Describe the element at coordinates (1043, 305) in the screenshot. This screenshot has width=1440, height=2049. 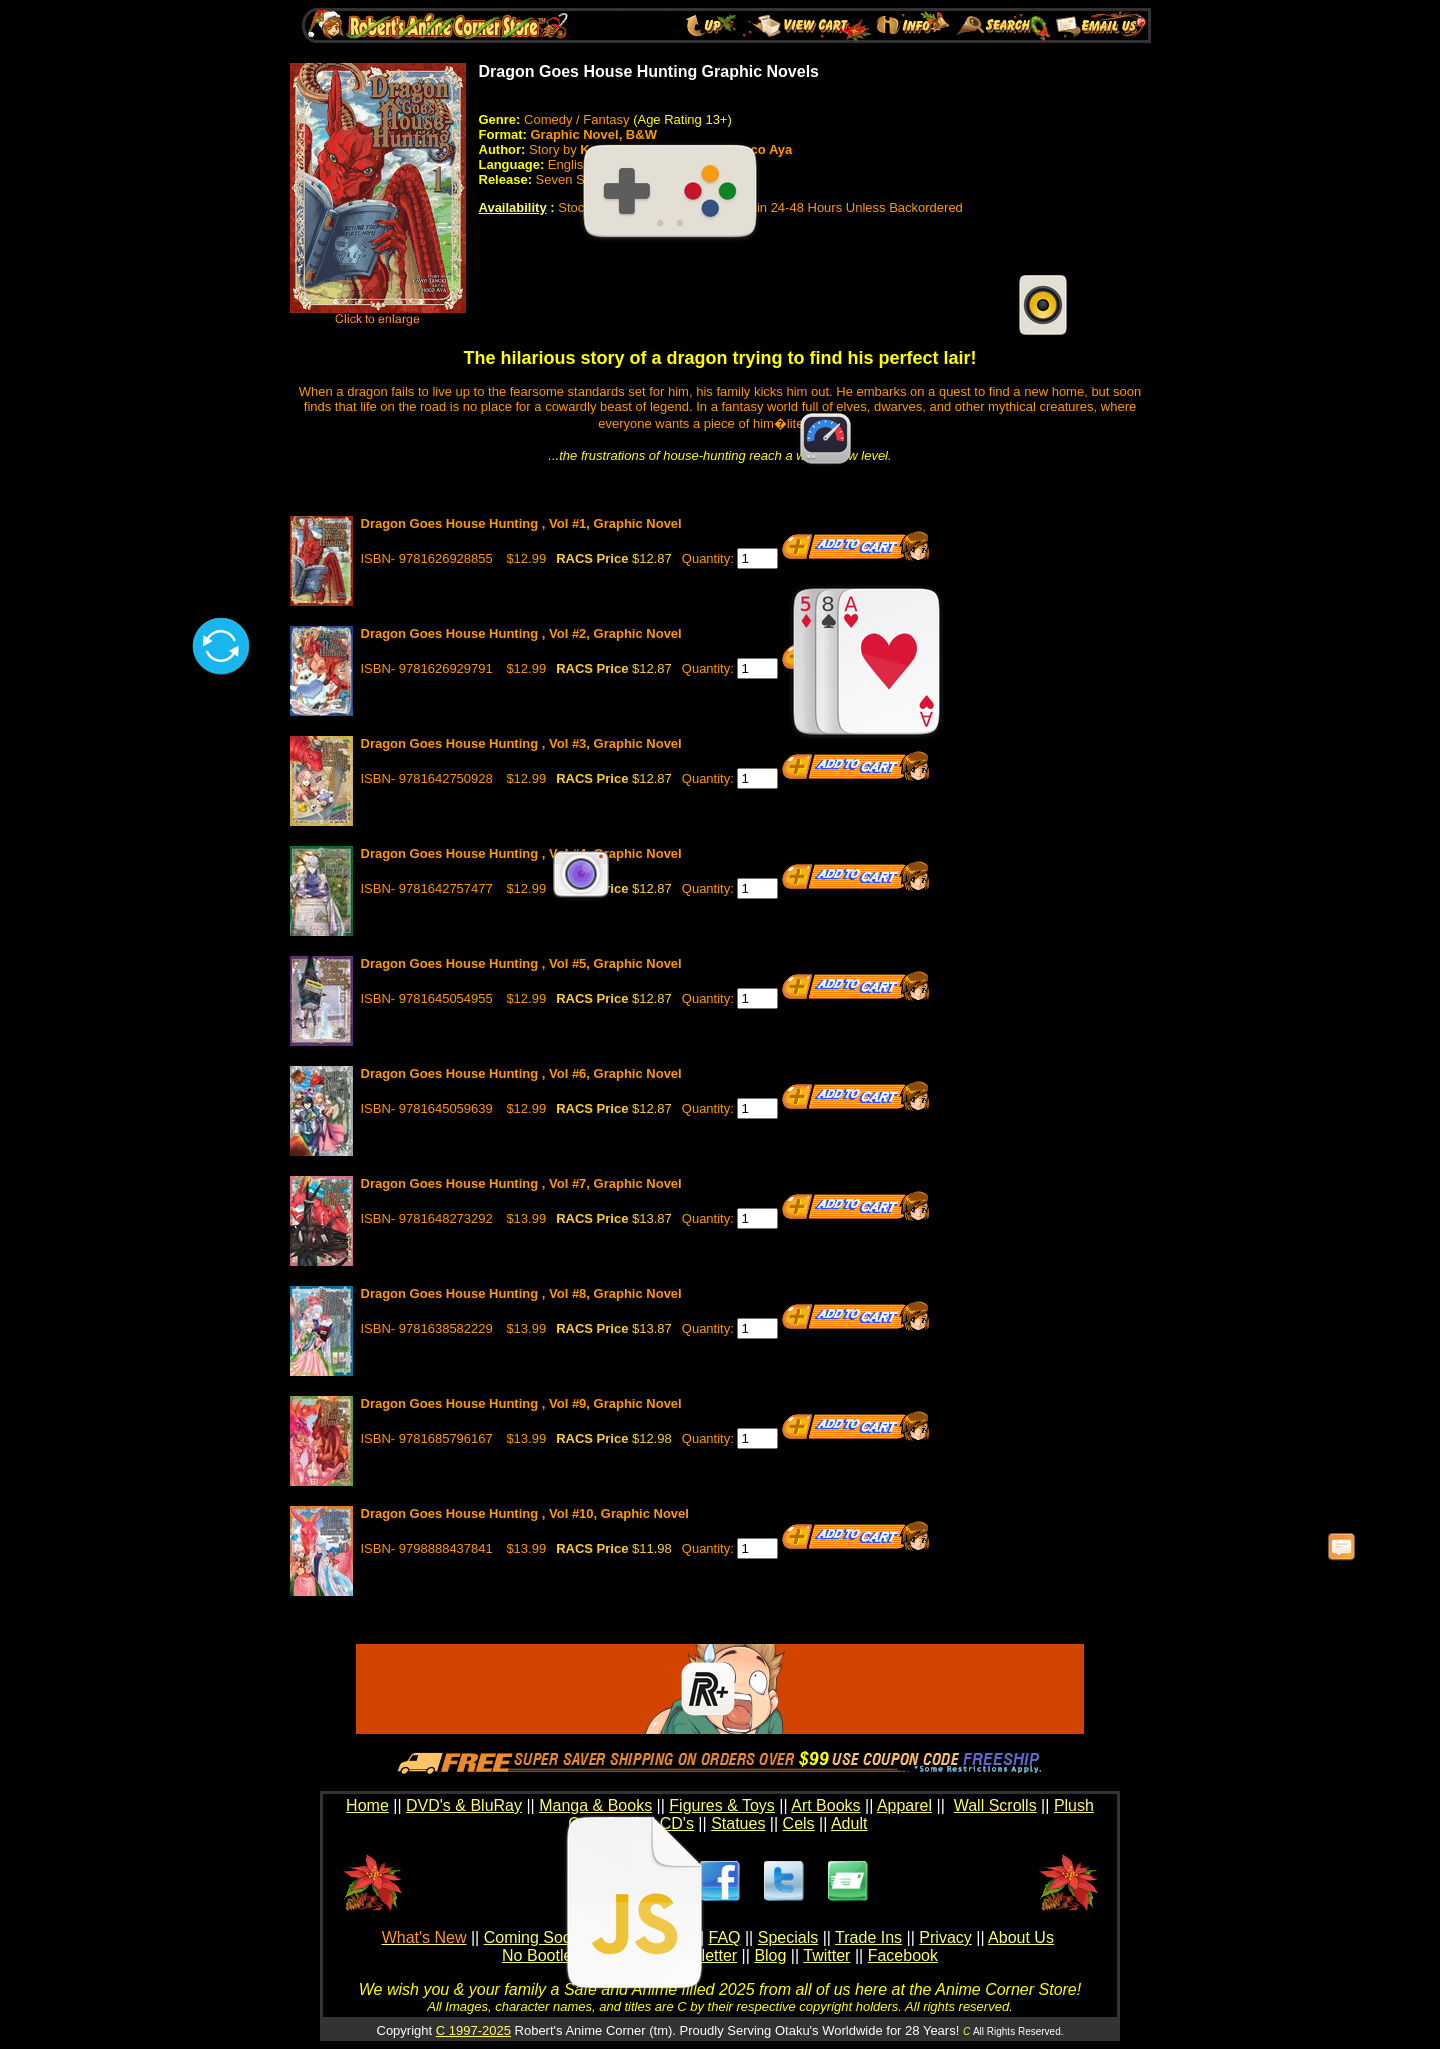
I see `open Rhythmbox music player` at that location.